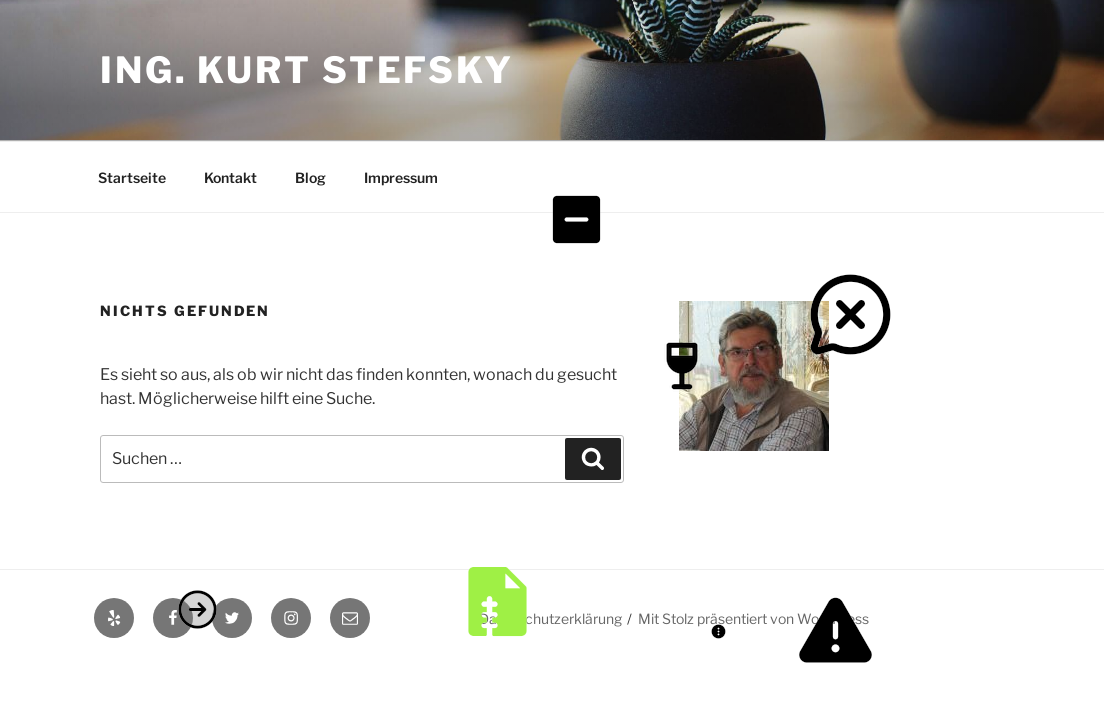  Describe the element at coordinates (850, 314) in the screenshot. I see `delete a message or conversation` at that location.